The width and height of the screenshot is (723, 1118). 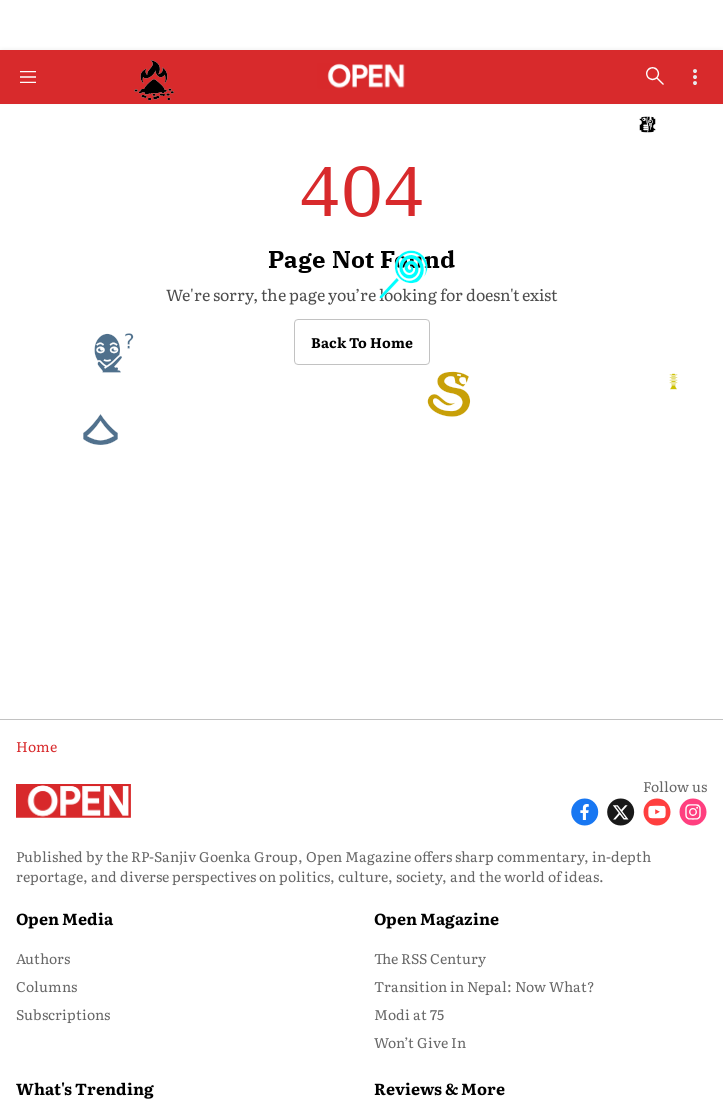 What do you see at coordinates (114, 352) in the screenshot?
I see `indicates a thinking or processing state` at bounding box center [114, 352].